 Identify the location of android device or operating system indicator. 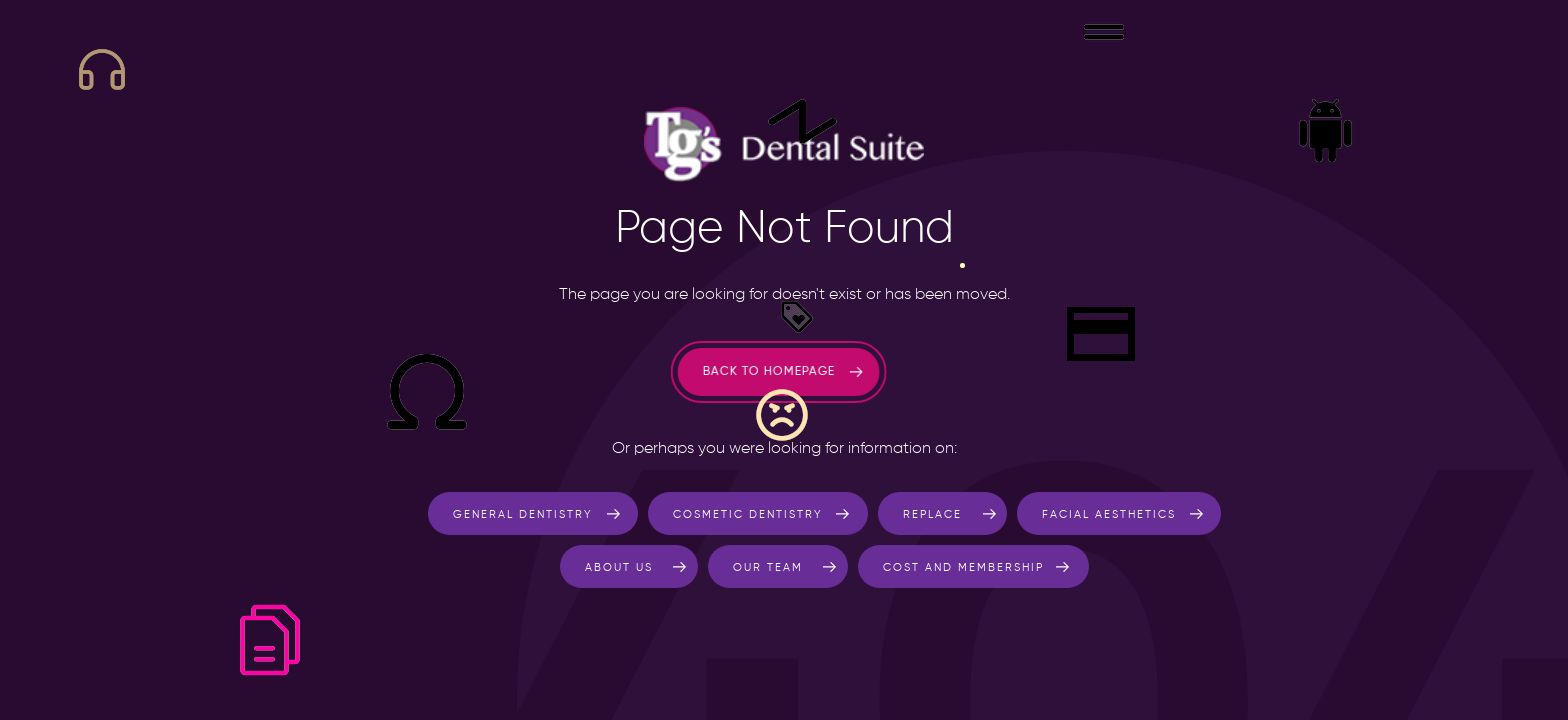
(1325, 130).